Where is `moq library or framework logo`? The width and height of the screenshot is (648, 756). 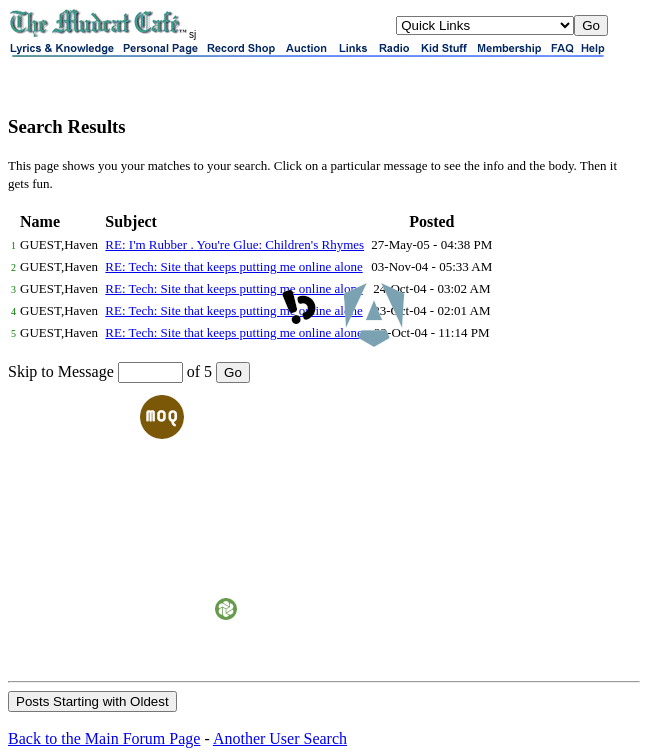
moq library or framework logo is located at coordinates (162, 417).